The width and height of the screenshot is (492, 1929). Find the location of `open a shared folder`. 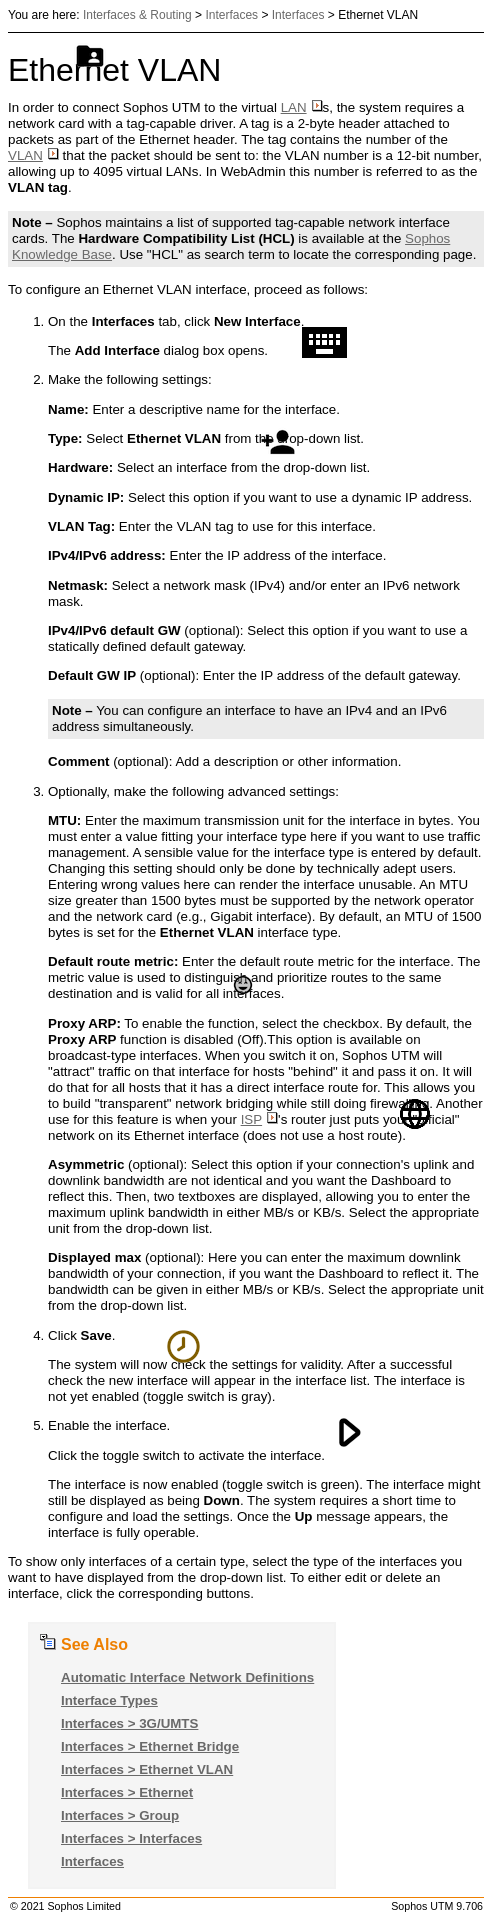

open a shared folder is located at coordinates (90, 56).